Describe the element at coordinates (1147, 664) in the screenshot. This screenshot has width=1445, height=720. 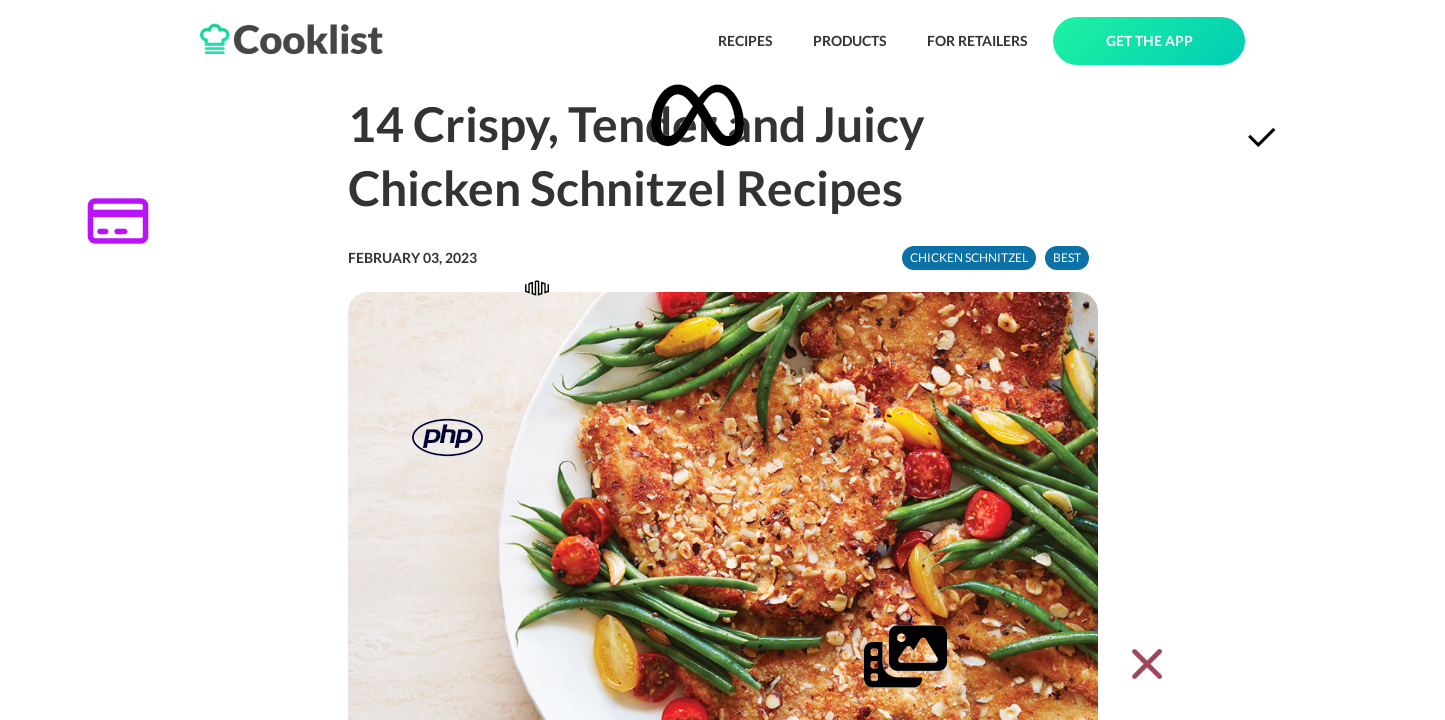
I see `close a window or dialog` at that location.